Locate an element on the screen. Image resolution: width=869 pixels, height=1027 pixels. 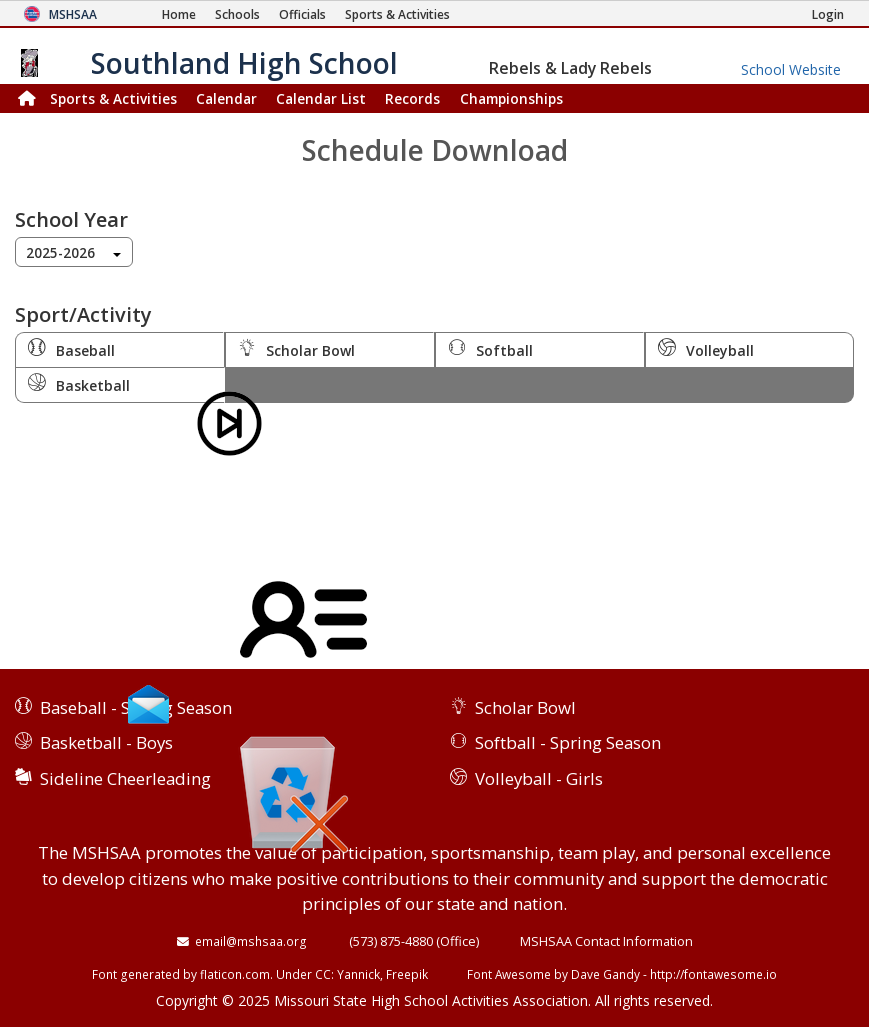
open 3D Viewer app is located at coordinates (735, 220).